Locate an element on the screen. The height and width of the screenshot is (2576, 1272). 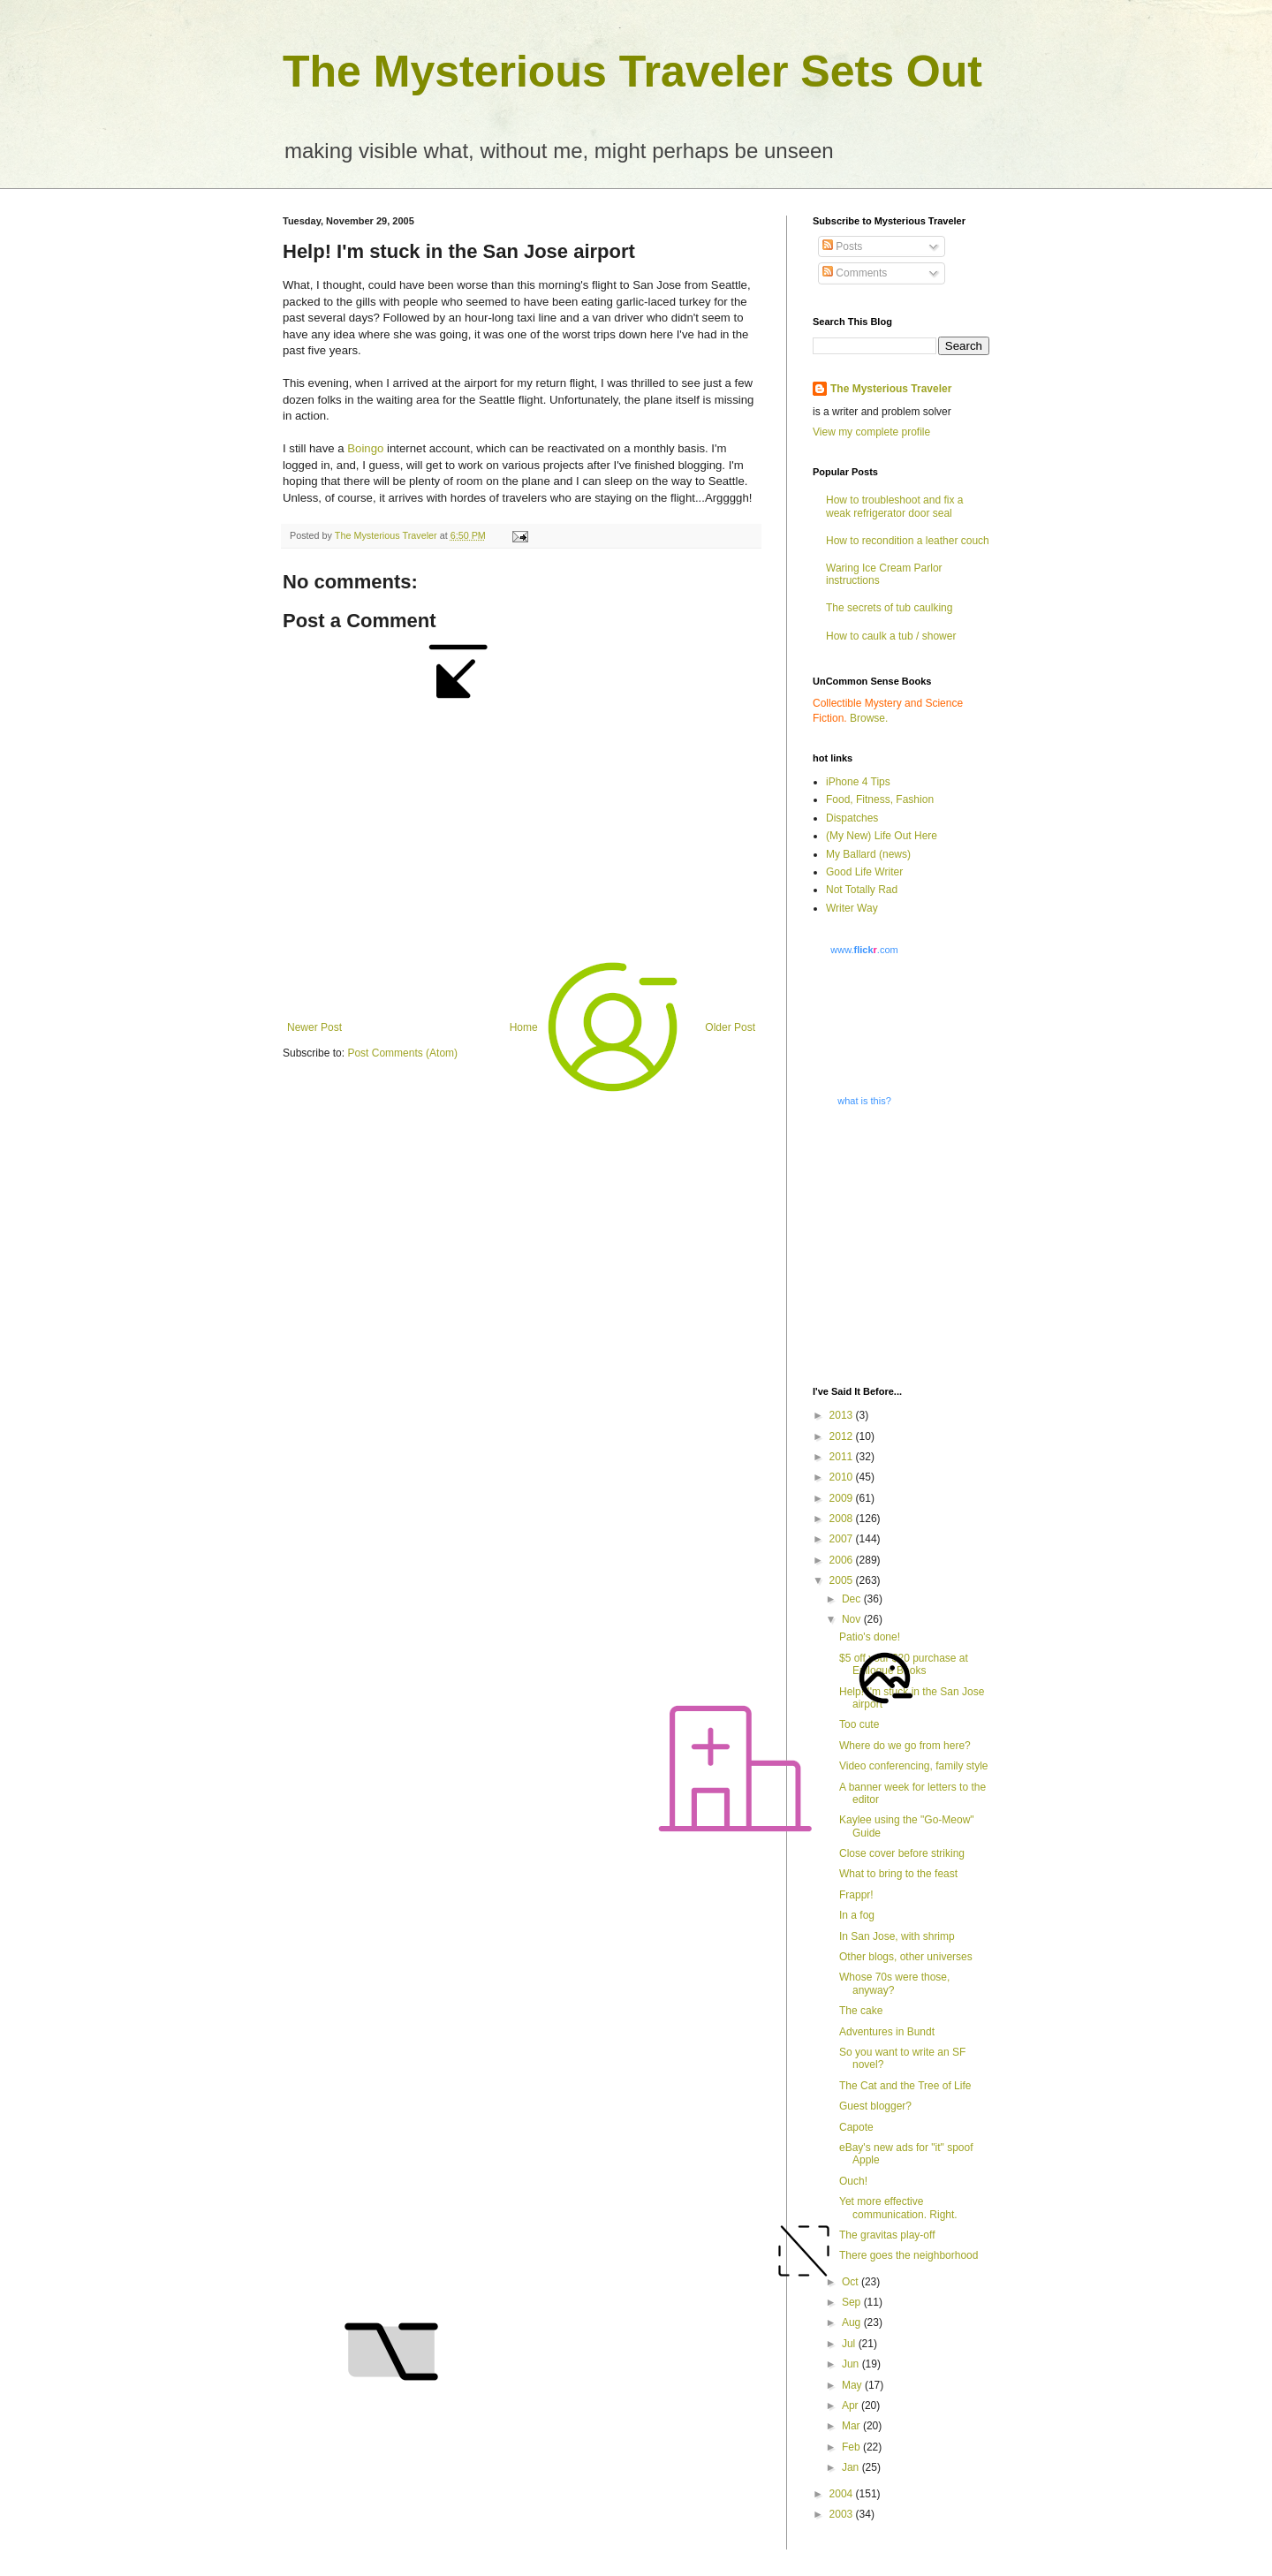
find nearby hospitals or medical facilities is located at coordinates (727, 1769).